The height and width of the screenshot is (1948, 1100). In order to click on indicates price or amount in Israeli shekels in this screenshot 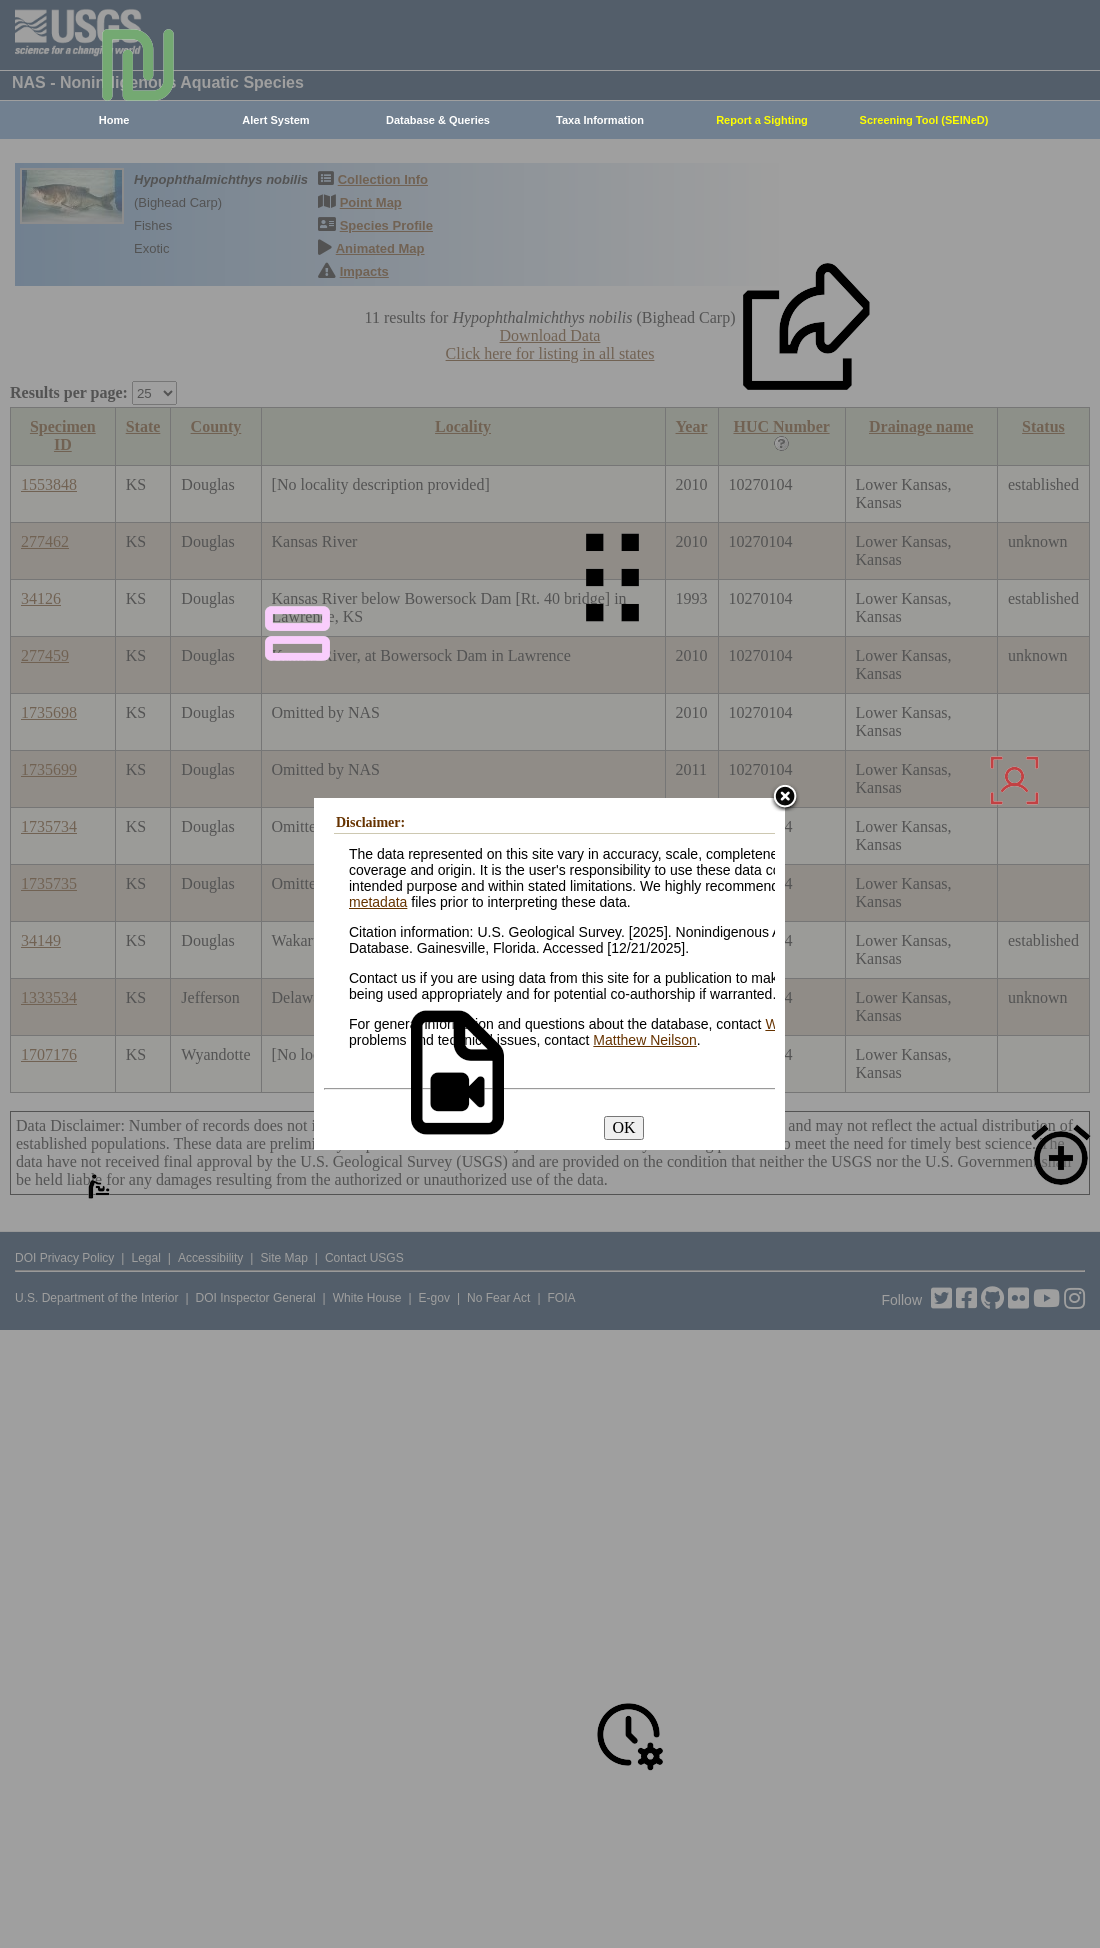, I will do `click(138, 65)`.